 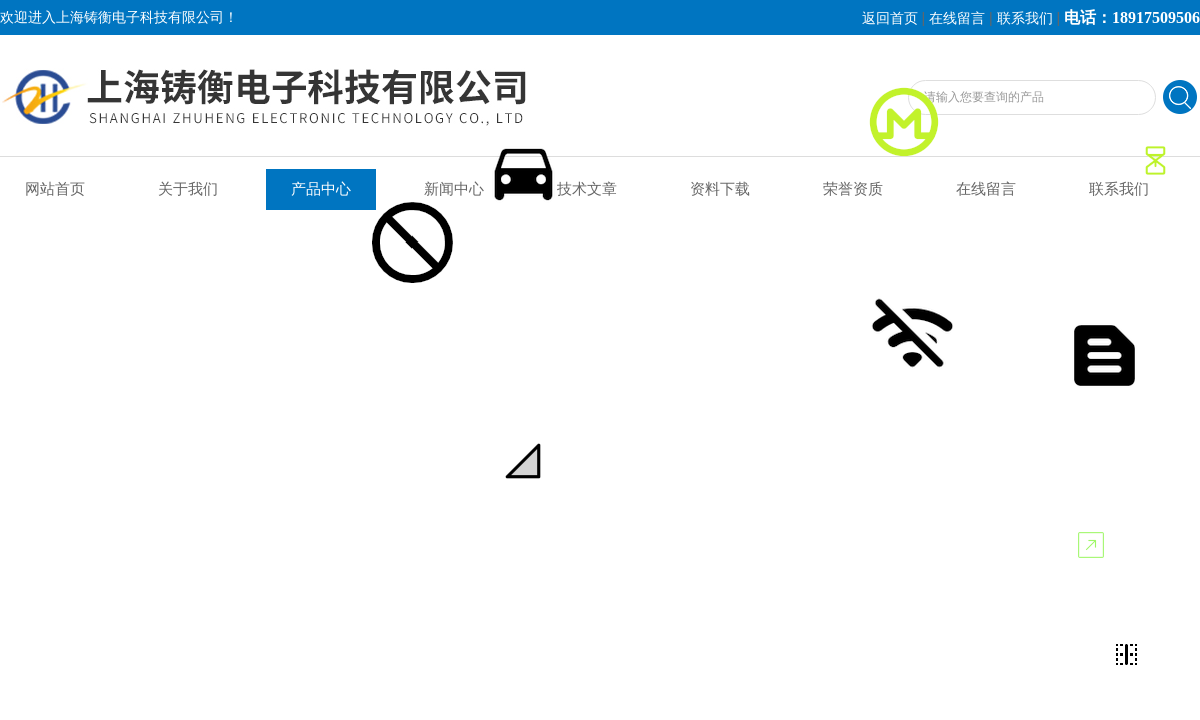 What do you see at coordinates (1155, 160) in the screenshot?
I see `indicates a task or process in progress` at bounding box center [1155, 160].